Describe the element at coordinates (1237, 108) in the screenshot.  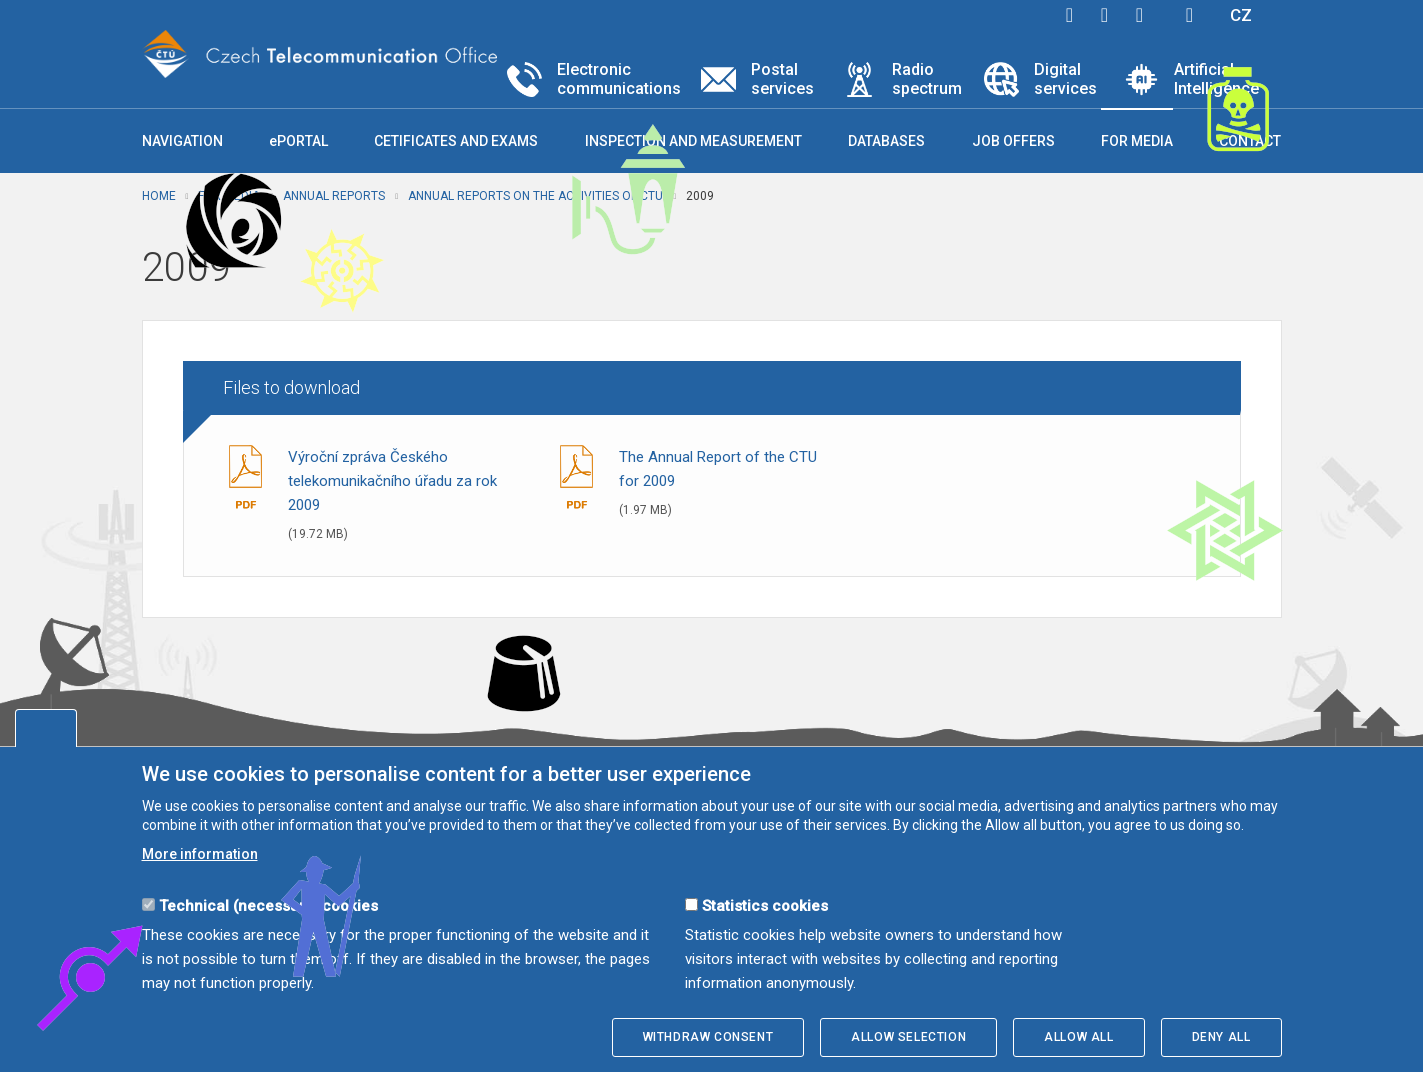
I see `poison or toxic item in game inventory` at that location.